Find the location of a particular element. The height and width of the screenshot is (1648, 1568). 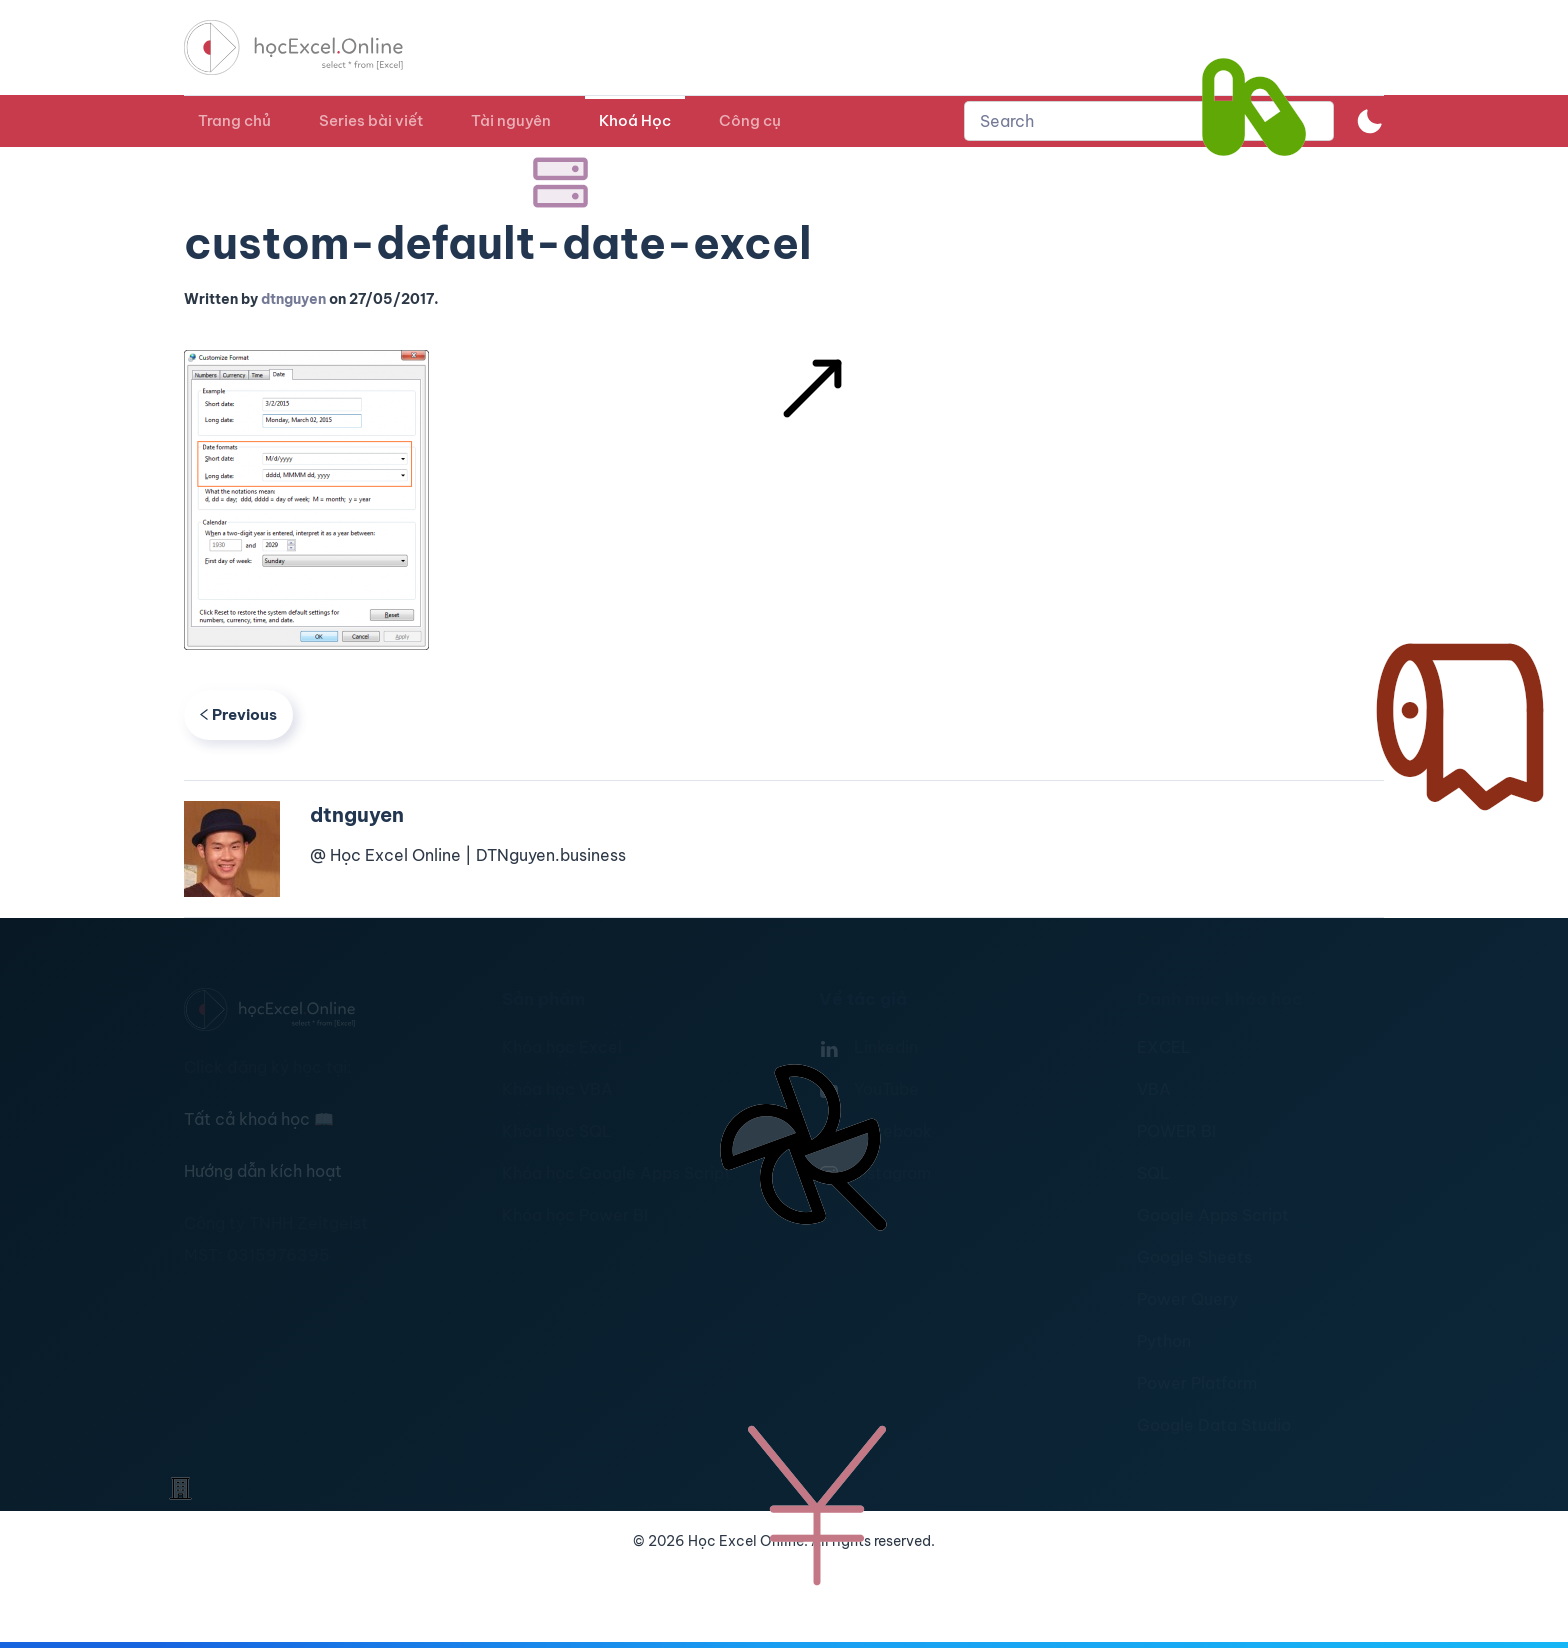

move item to upper right position is located at coordinates (812, 388).